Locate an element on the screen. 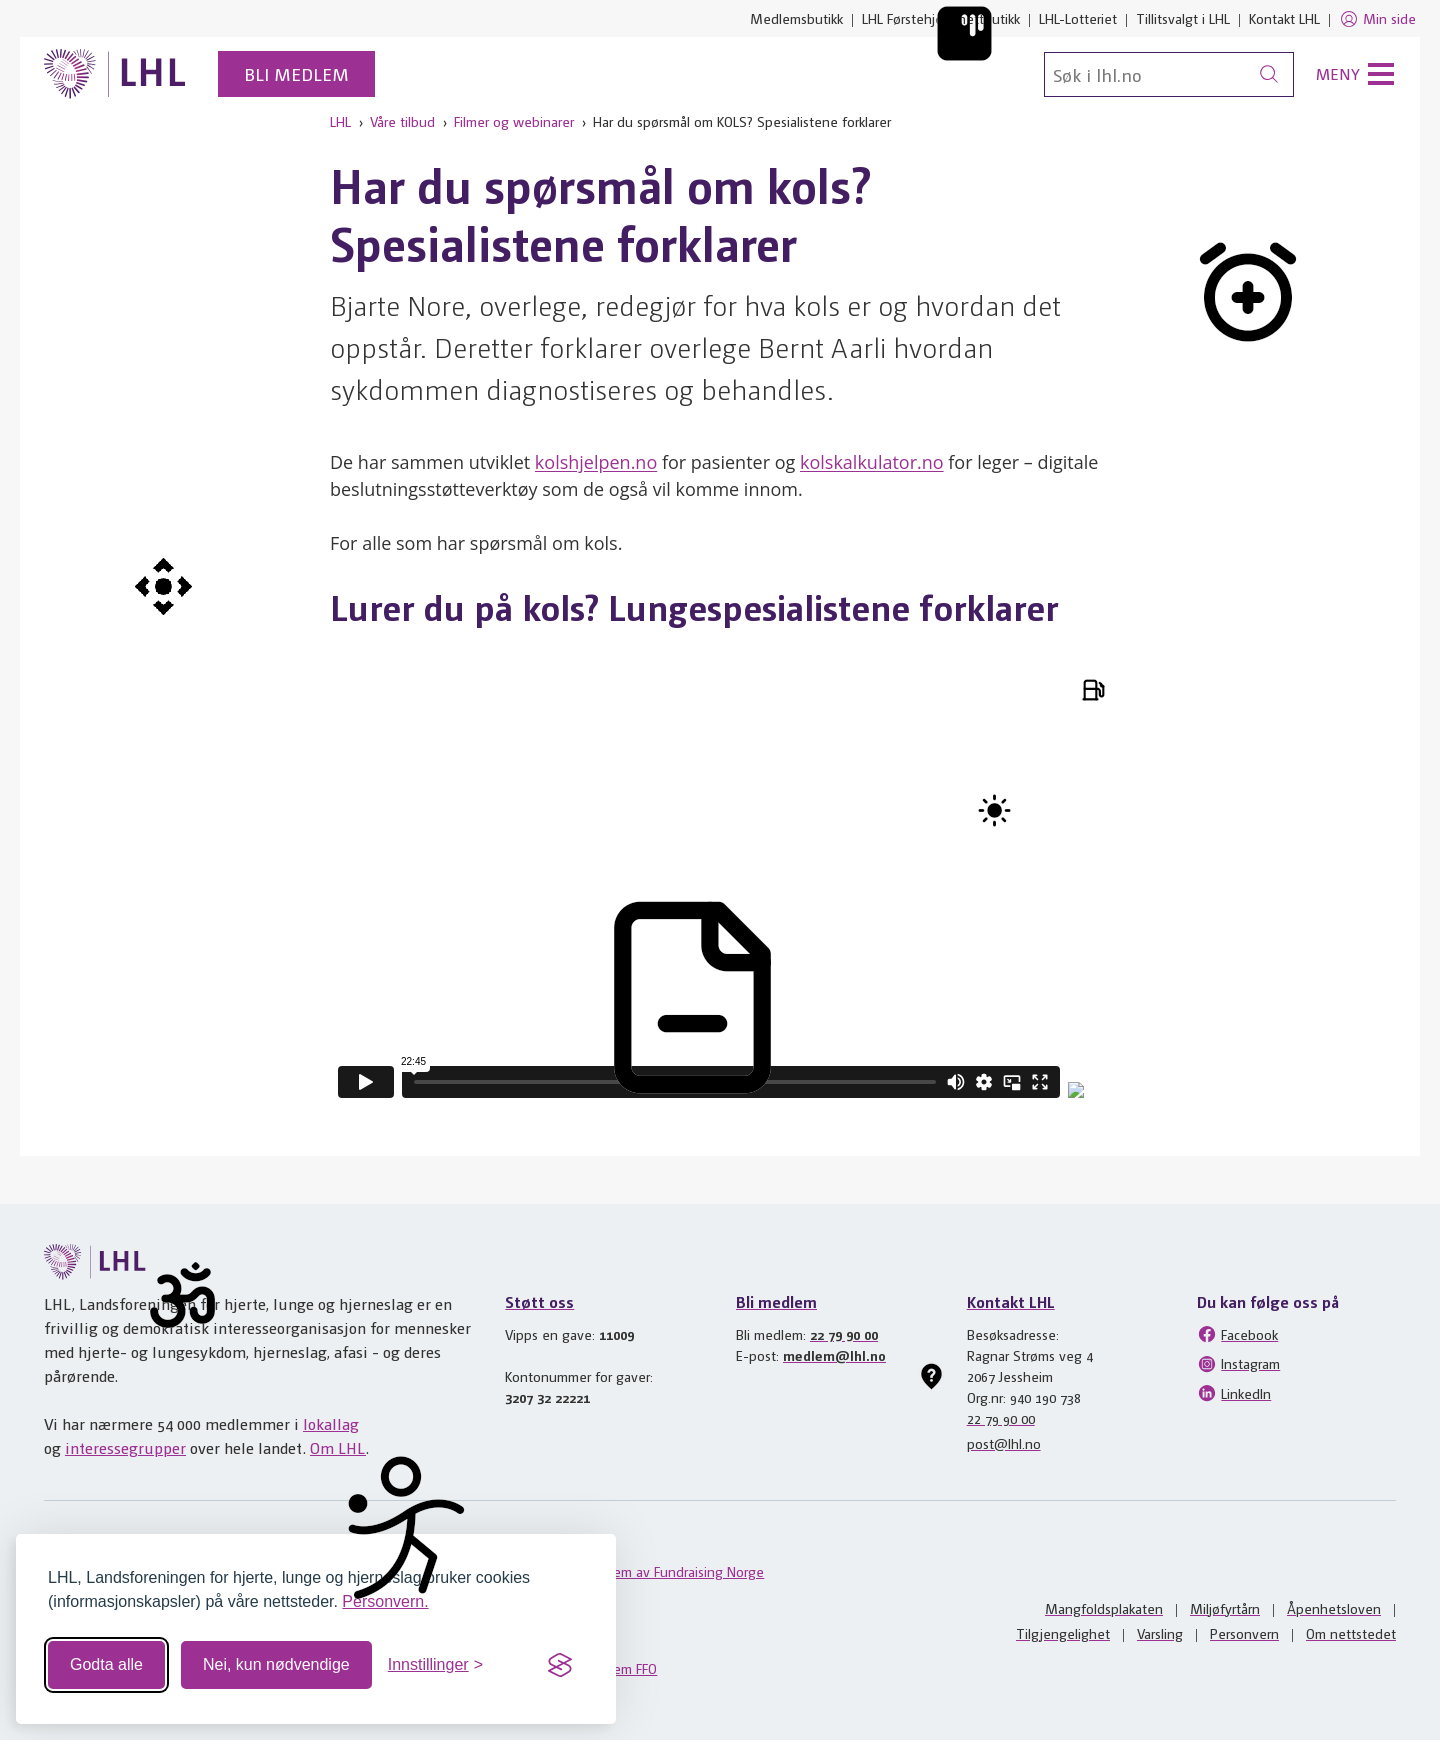 This screenshot has height=1740, width=1440. indicates an unknown or unidentified location is located at coordinates (931, 1376).